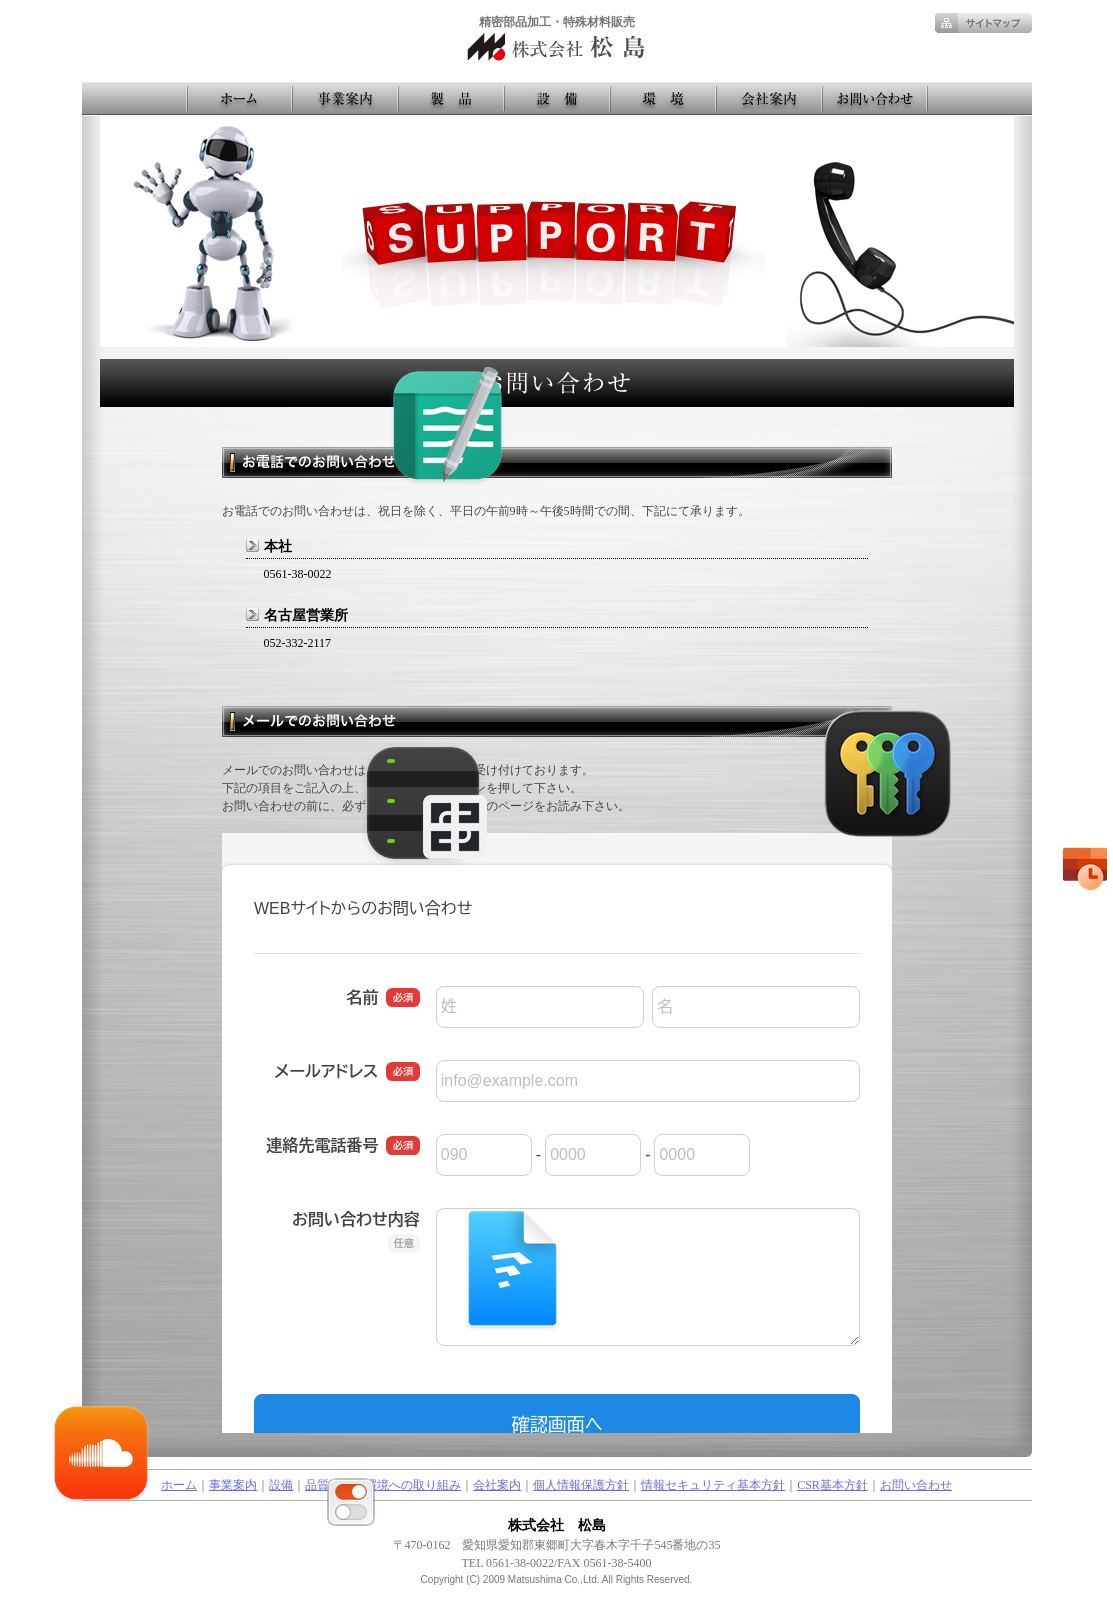  What do you see at coordinates (512, 1270) in the screenshot?
I see `a SketchUp file (.skp) in your file system` at bounding box center [512, 1270].